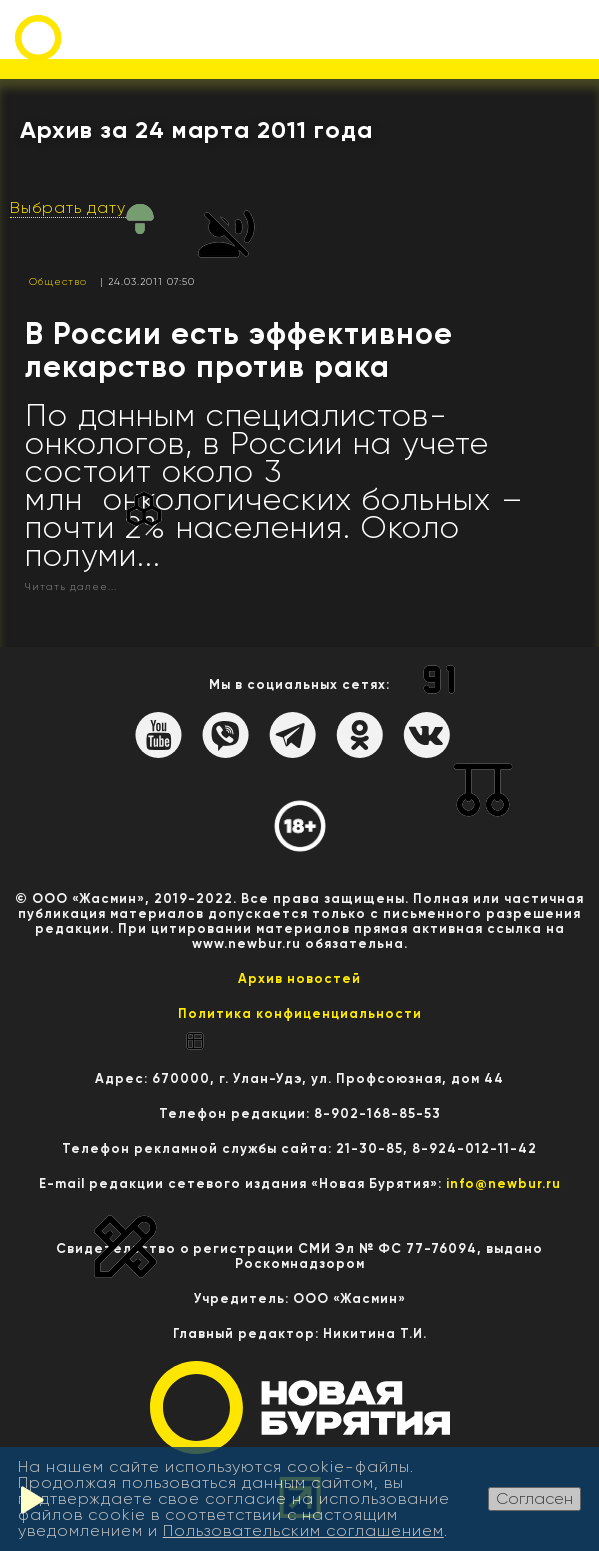  What do you see at coordinates (195, 1041) in the screenshot?
I see `insert a table with customizable borders` at bounding box center [195, 1041].